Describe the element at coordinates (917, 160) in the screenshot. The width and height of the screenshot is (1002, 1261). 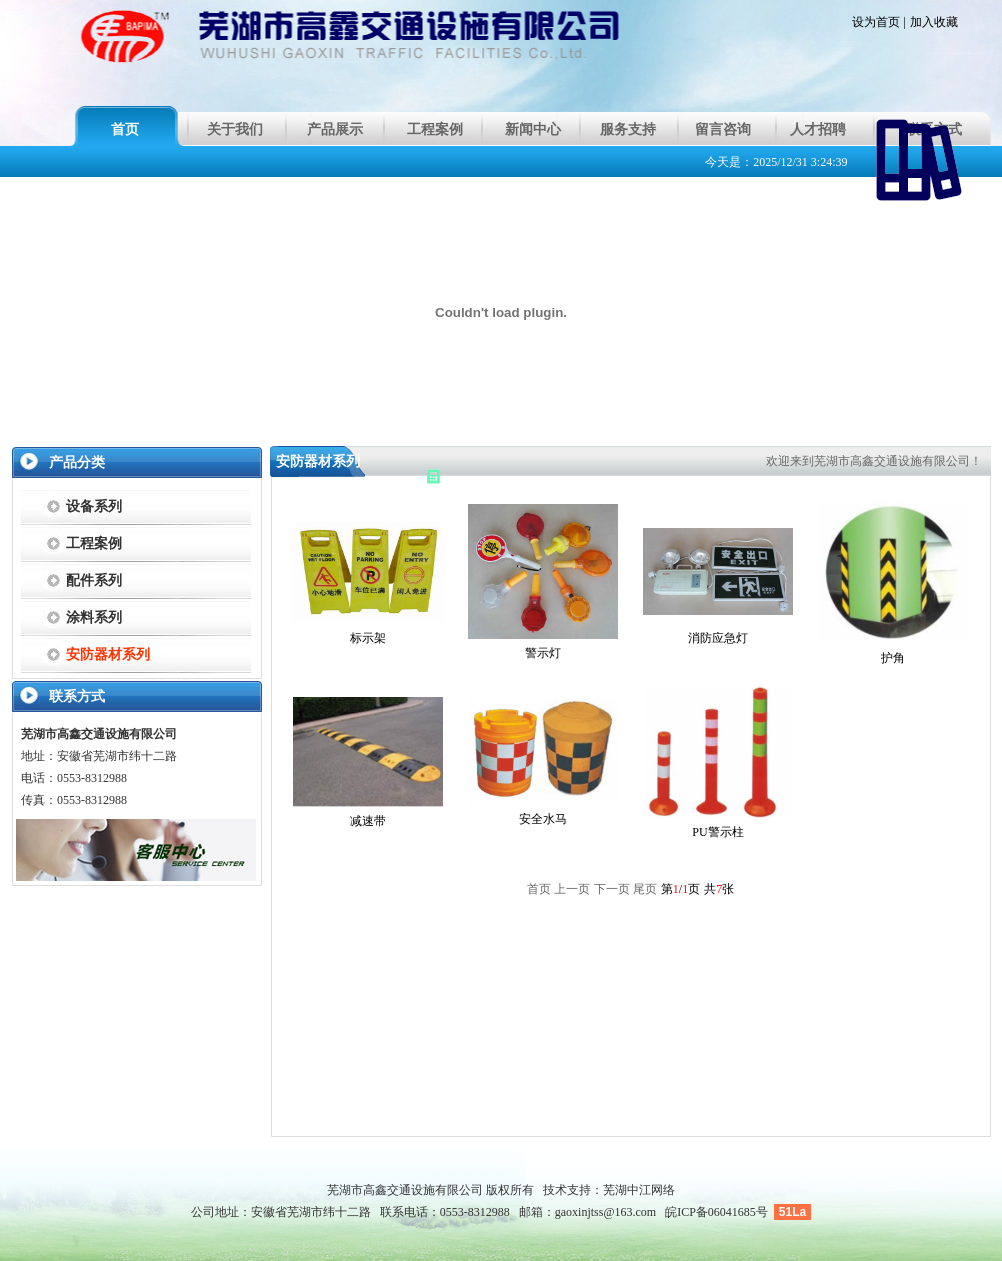
I see `browse your digital library` at that location.